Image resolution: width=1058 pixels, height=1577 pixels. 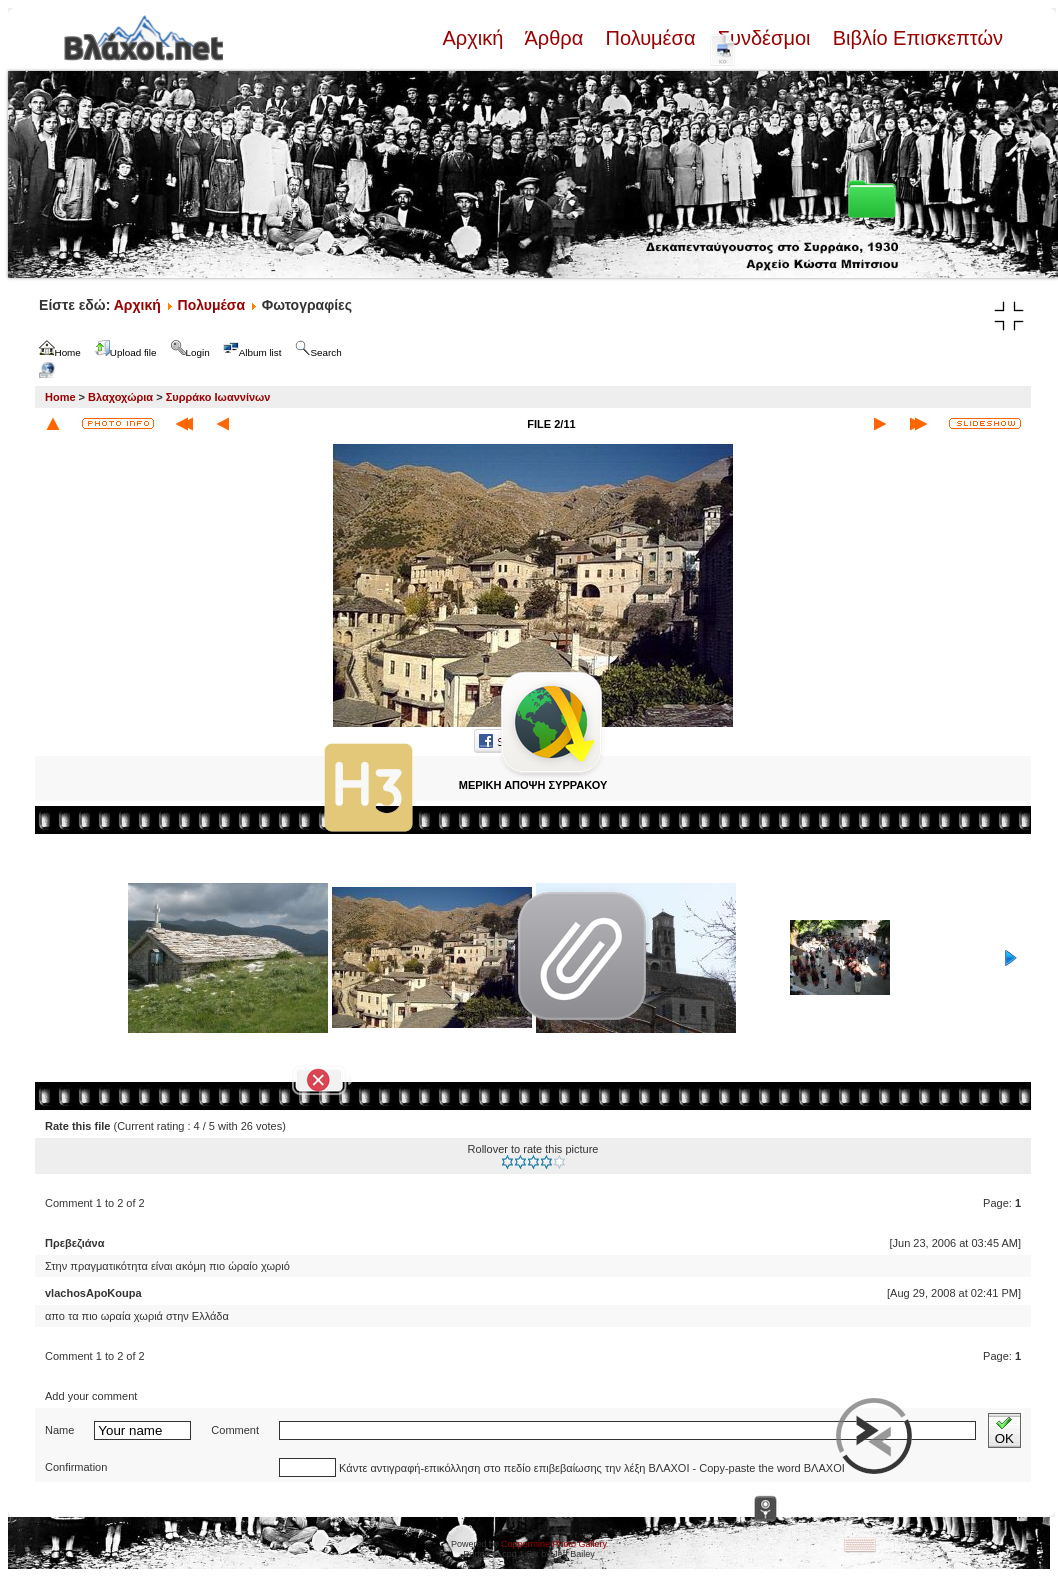 What do you see at coordinates (322, 1080) in the screenshot?
I see `indicates battery not detected or missing` at bounding box center [322, 1080].